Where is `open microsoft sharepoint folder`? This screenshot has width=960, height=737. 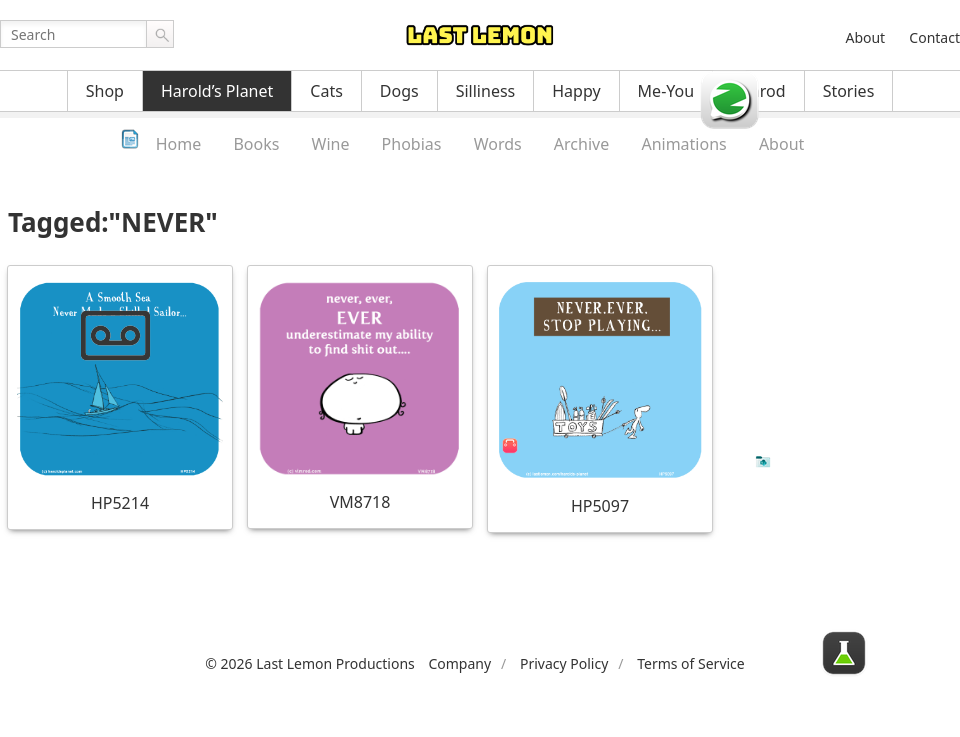
open microsoft sharepoint folder is located at coordinates (763, 462).